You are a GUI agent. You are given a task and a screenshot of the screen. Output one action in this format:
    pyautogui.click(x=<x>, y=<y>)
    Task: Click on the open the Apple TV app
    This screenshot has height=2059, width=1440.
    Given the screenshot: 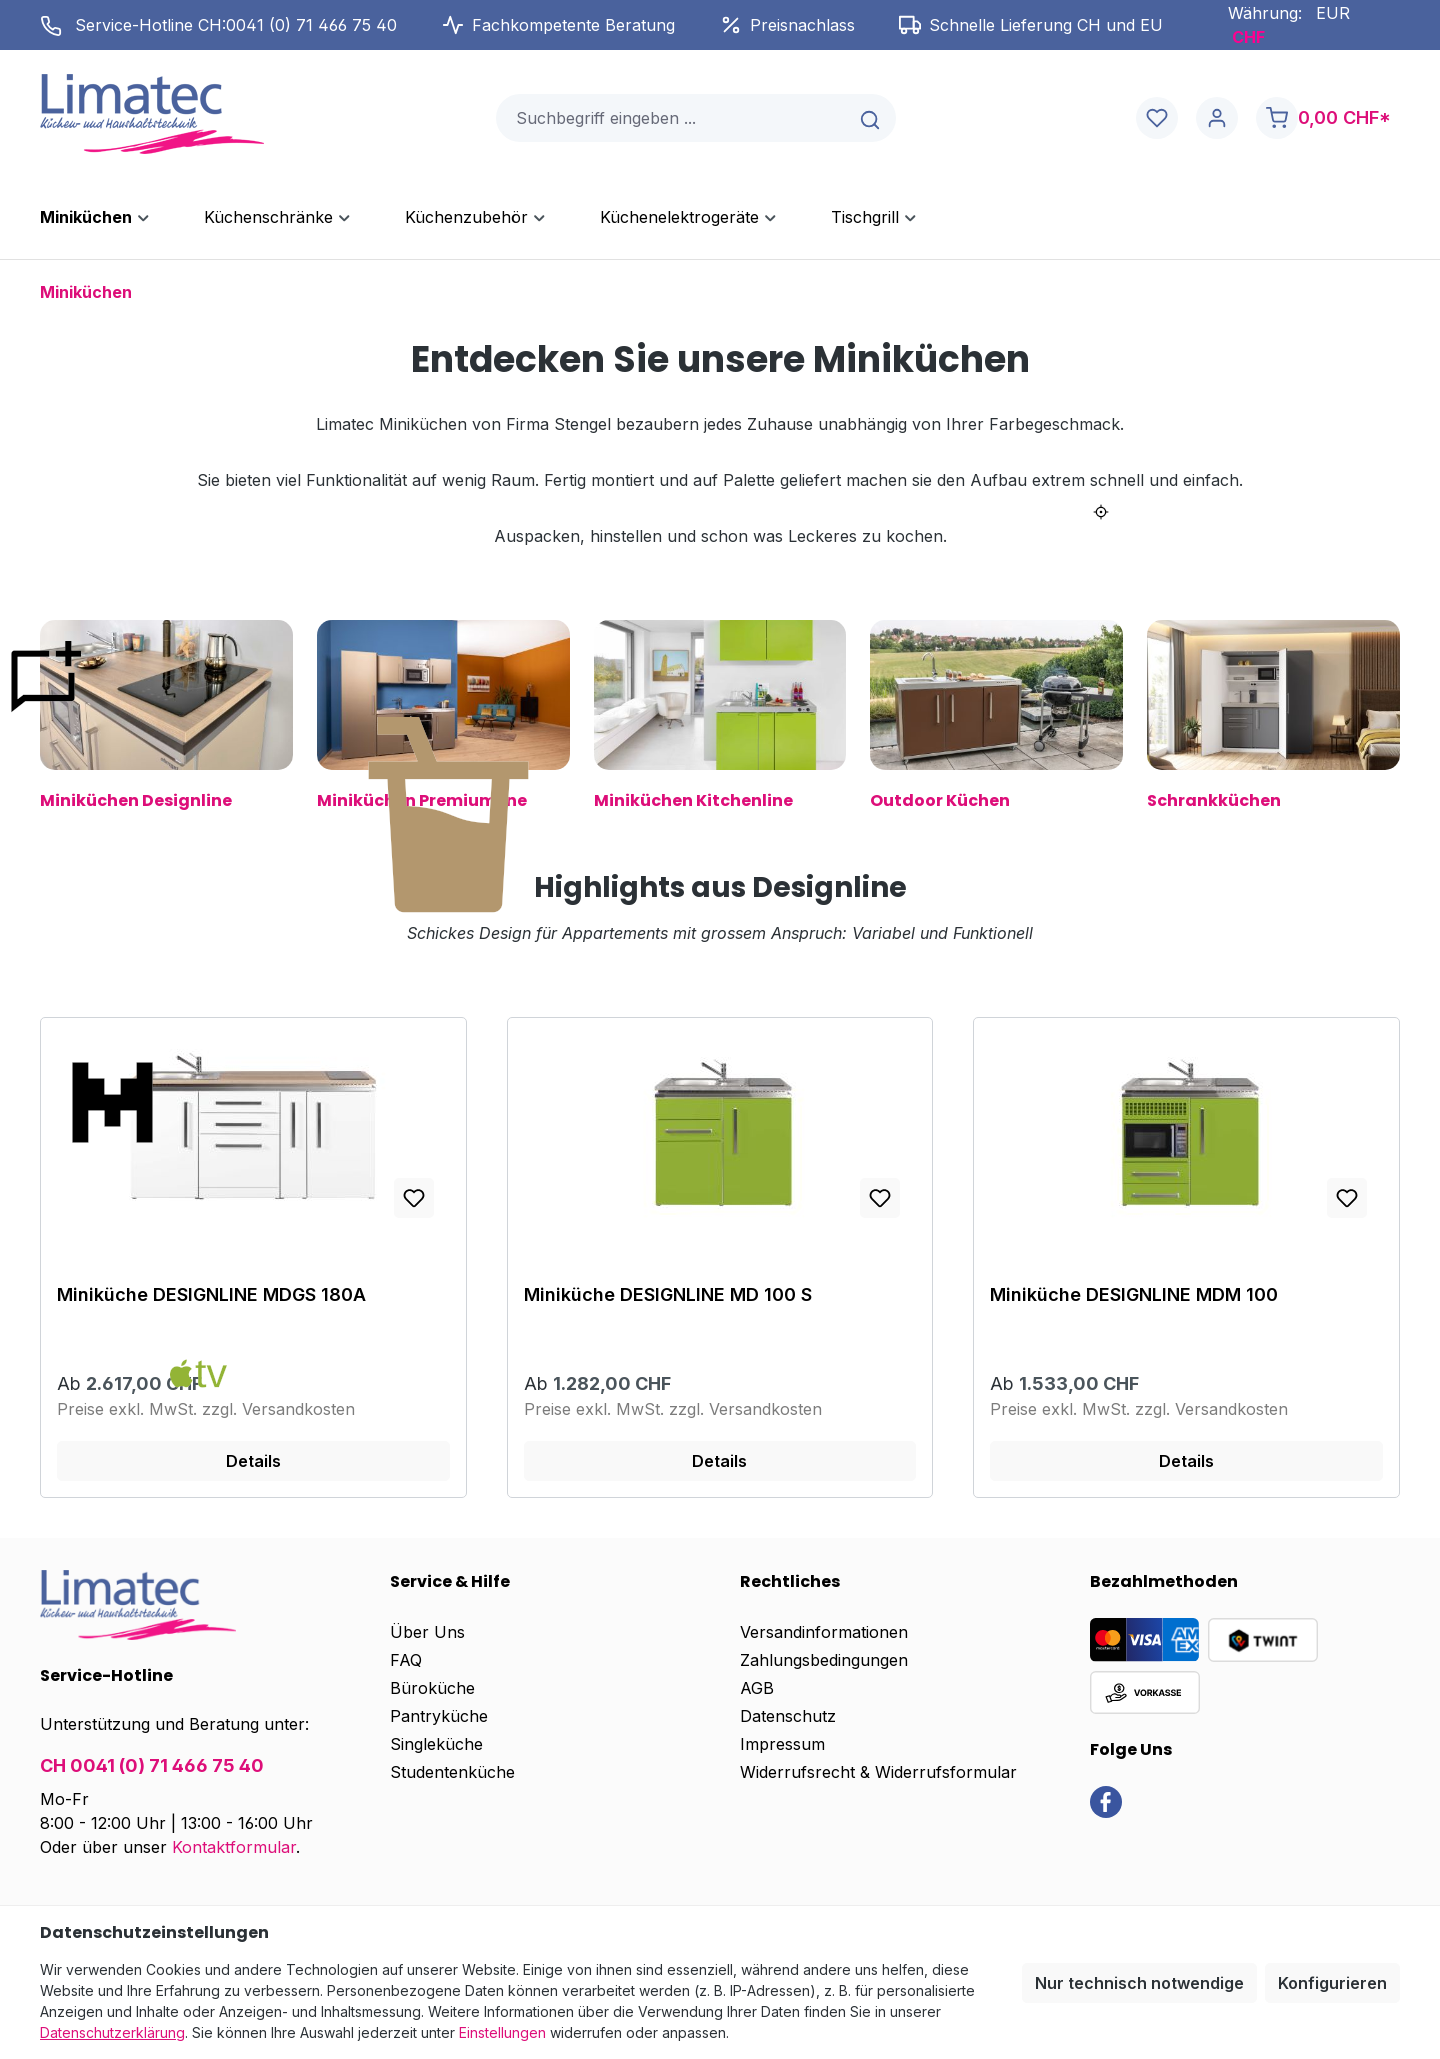 What is the action you would take?
    pyautogui.click(x=198, y=1373)
    